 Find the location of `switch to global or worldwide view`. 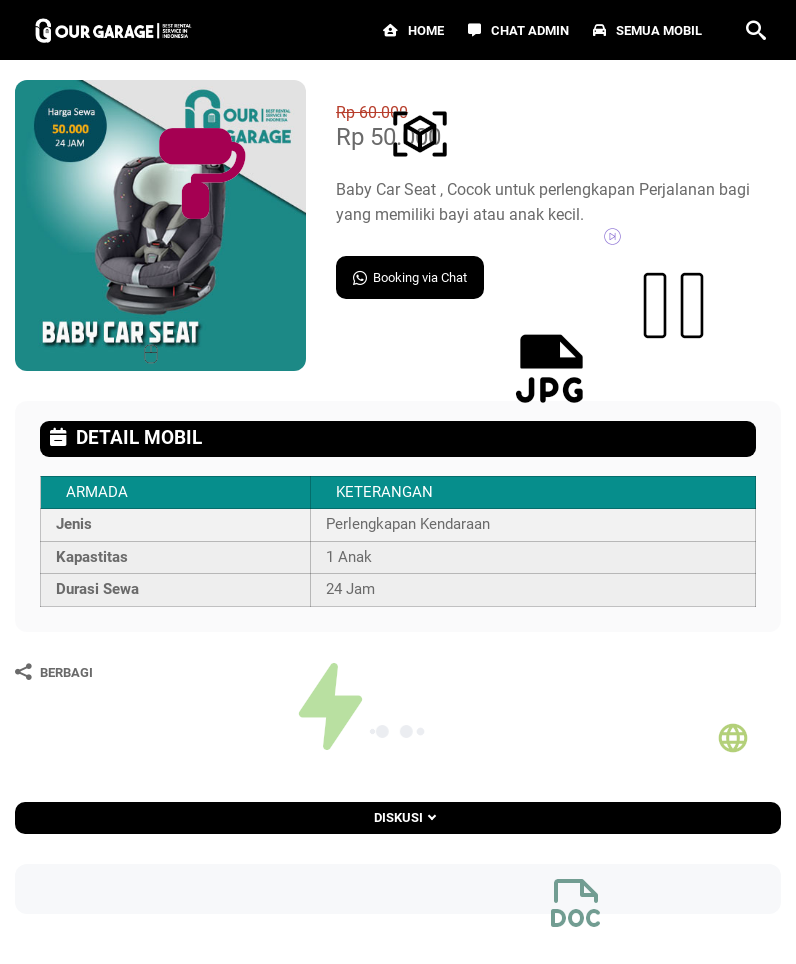

switch to global or worldwide view is located at coordinates (733, 738).